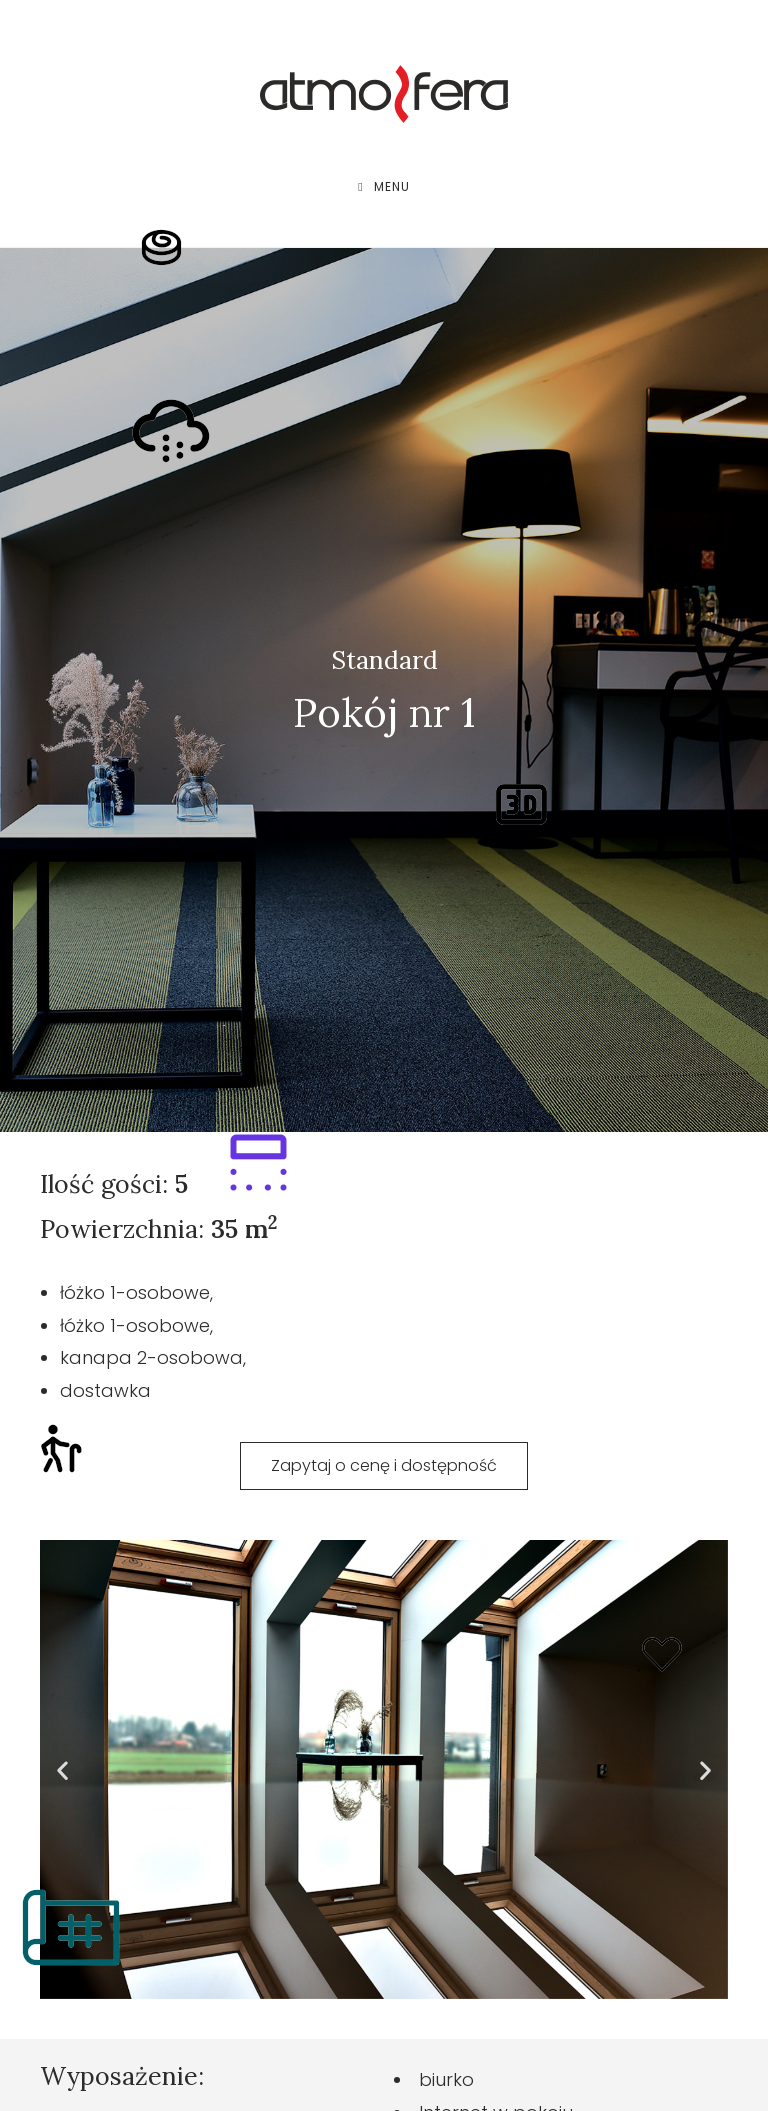 Image resolution: width=768 pixels, height=2111 pixels. What do you see at coordinates (71, 1931) in the screenshot?
I see `view project blueprints or technical plans` at bounding box center [71, 1931].